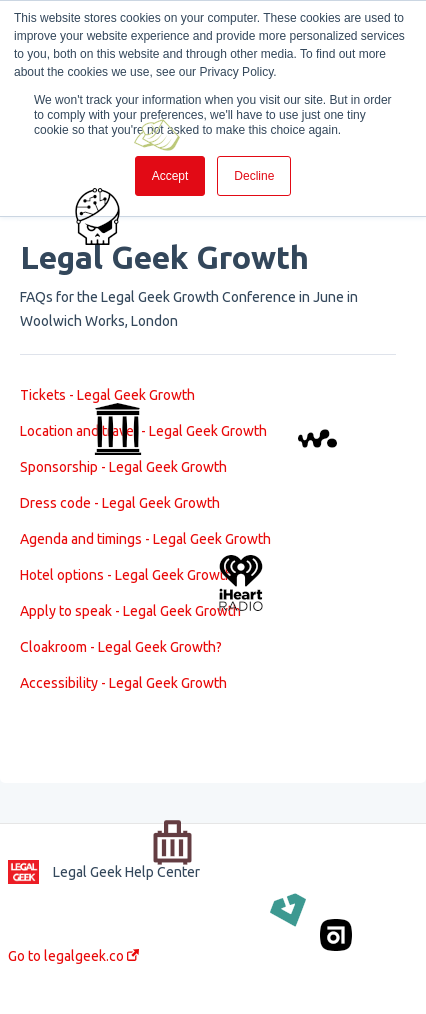 The height and width of the screenshot is (1014, 426). I want to click on open obtainium app, so click(288, 910).